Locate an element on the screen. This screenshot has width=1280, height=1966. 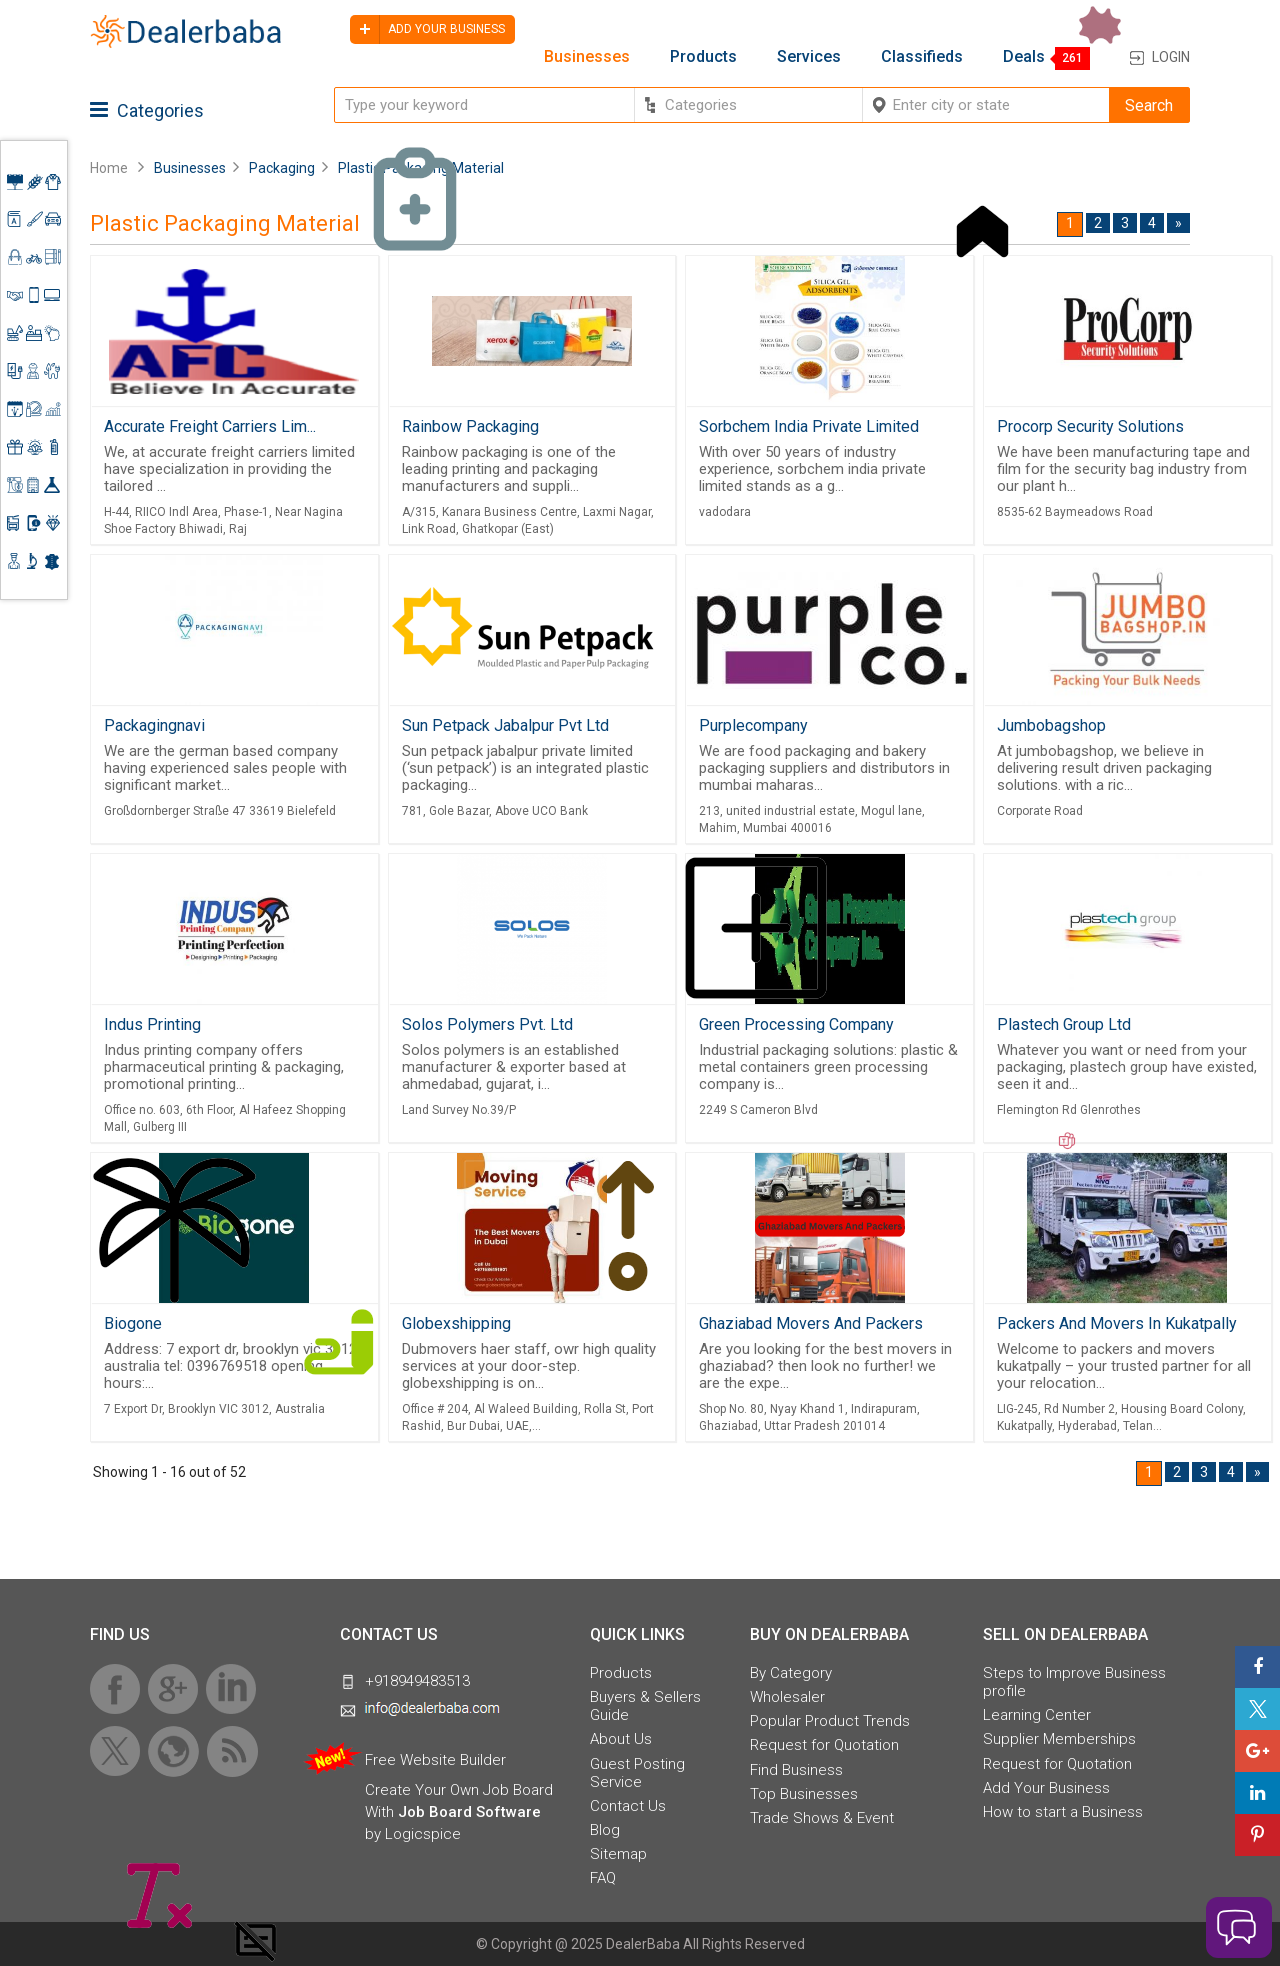
compose or write new content is located at coordinates (340, 1345).